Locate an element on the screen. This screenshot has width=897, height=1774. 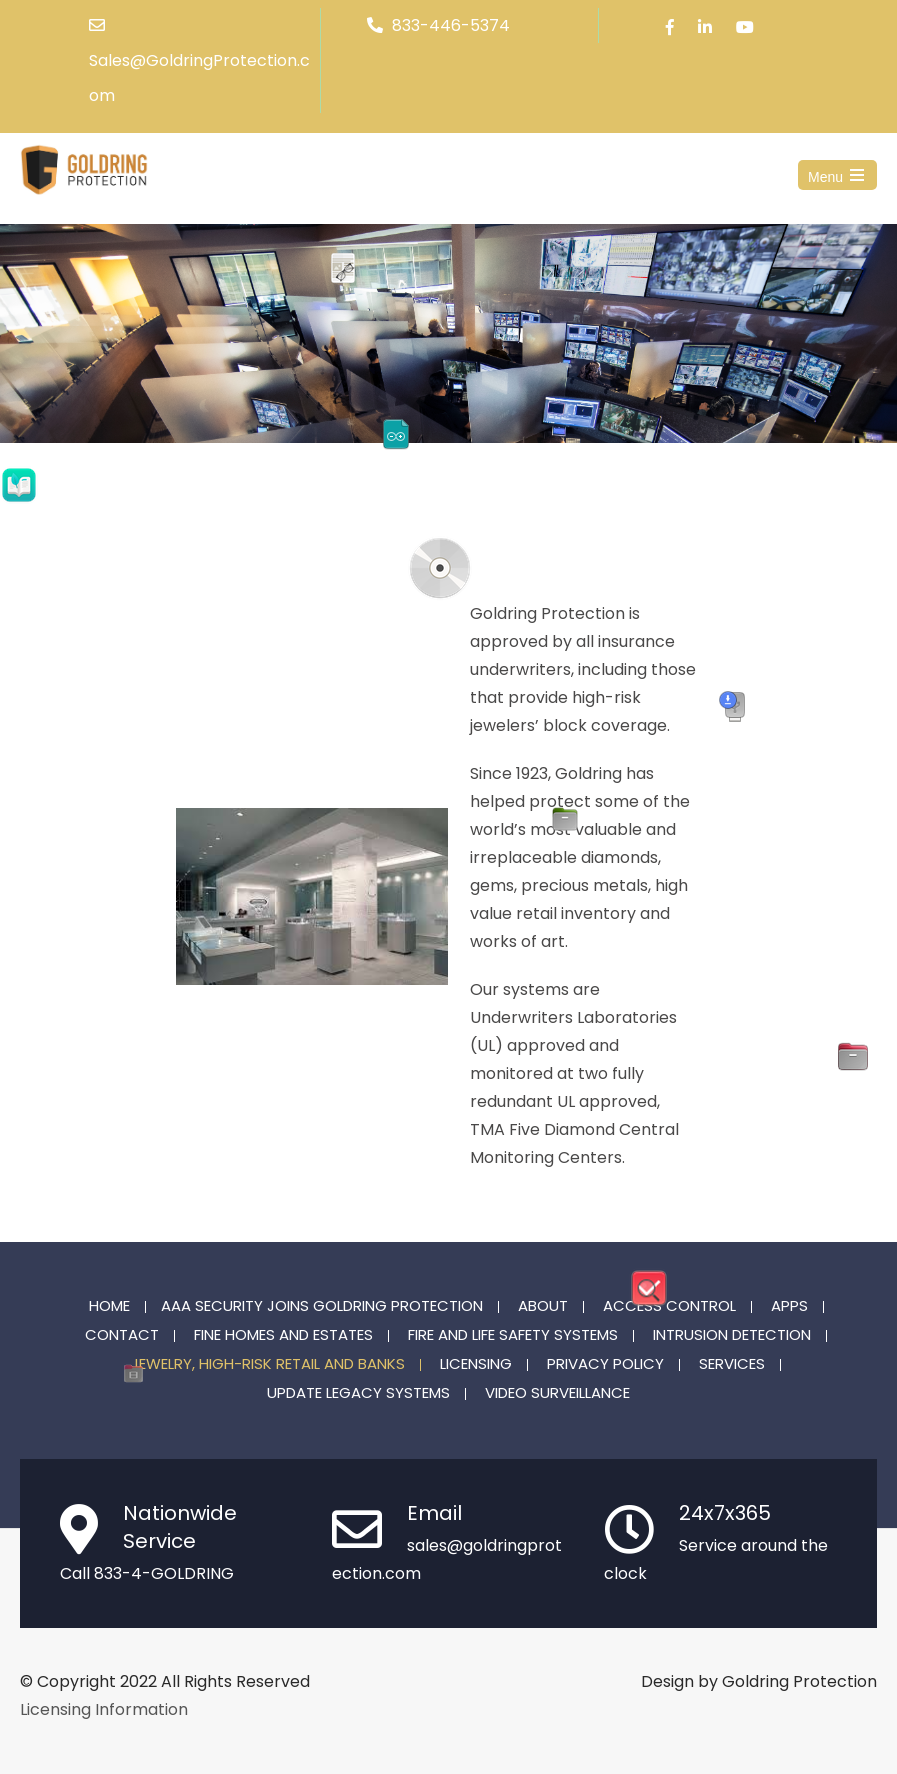
open the file manager is located at coordinates (565, 819).